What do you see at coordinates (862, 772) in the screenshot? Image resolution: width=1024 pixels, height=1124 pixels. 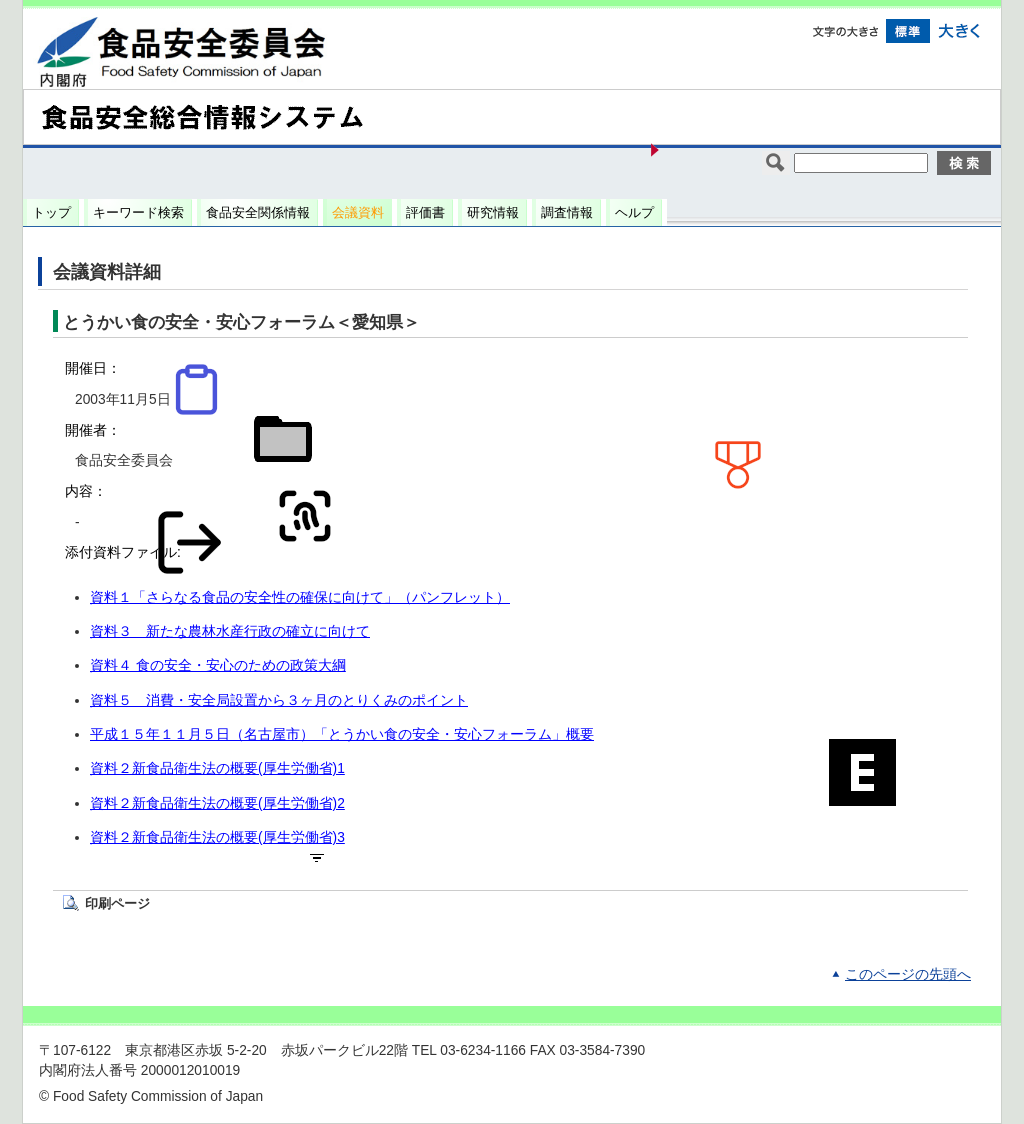 I see `indicates explicit content warning` at bounding box center [862, 772].